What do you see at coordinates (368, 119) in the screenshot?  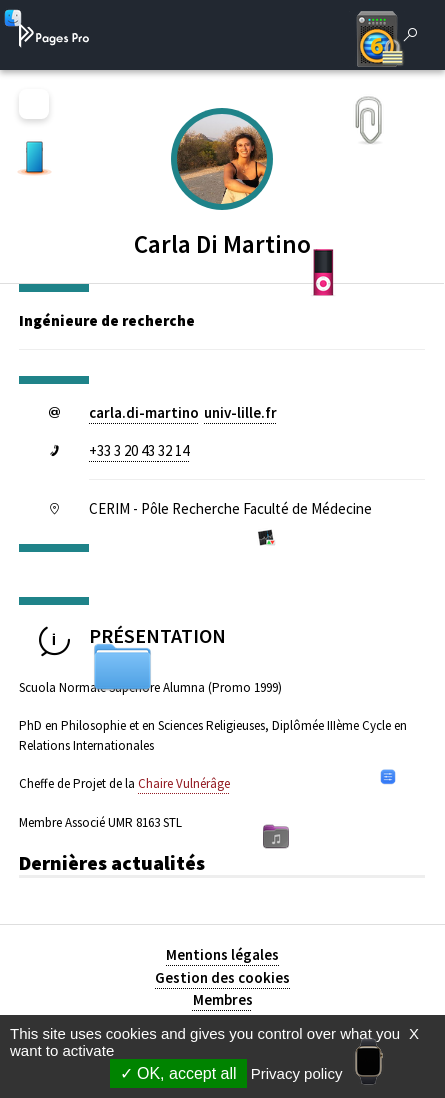 I see `indicates an email has an attachment` at bounding box center [368, 119].